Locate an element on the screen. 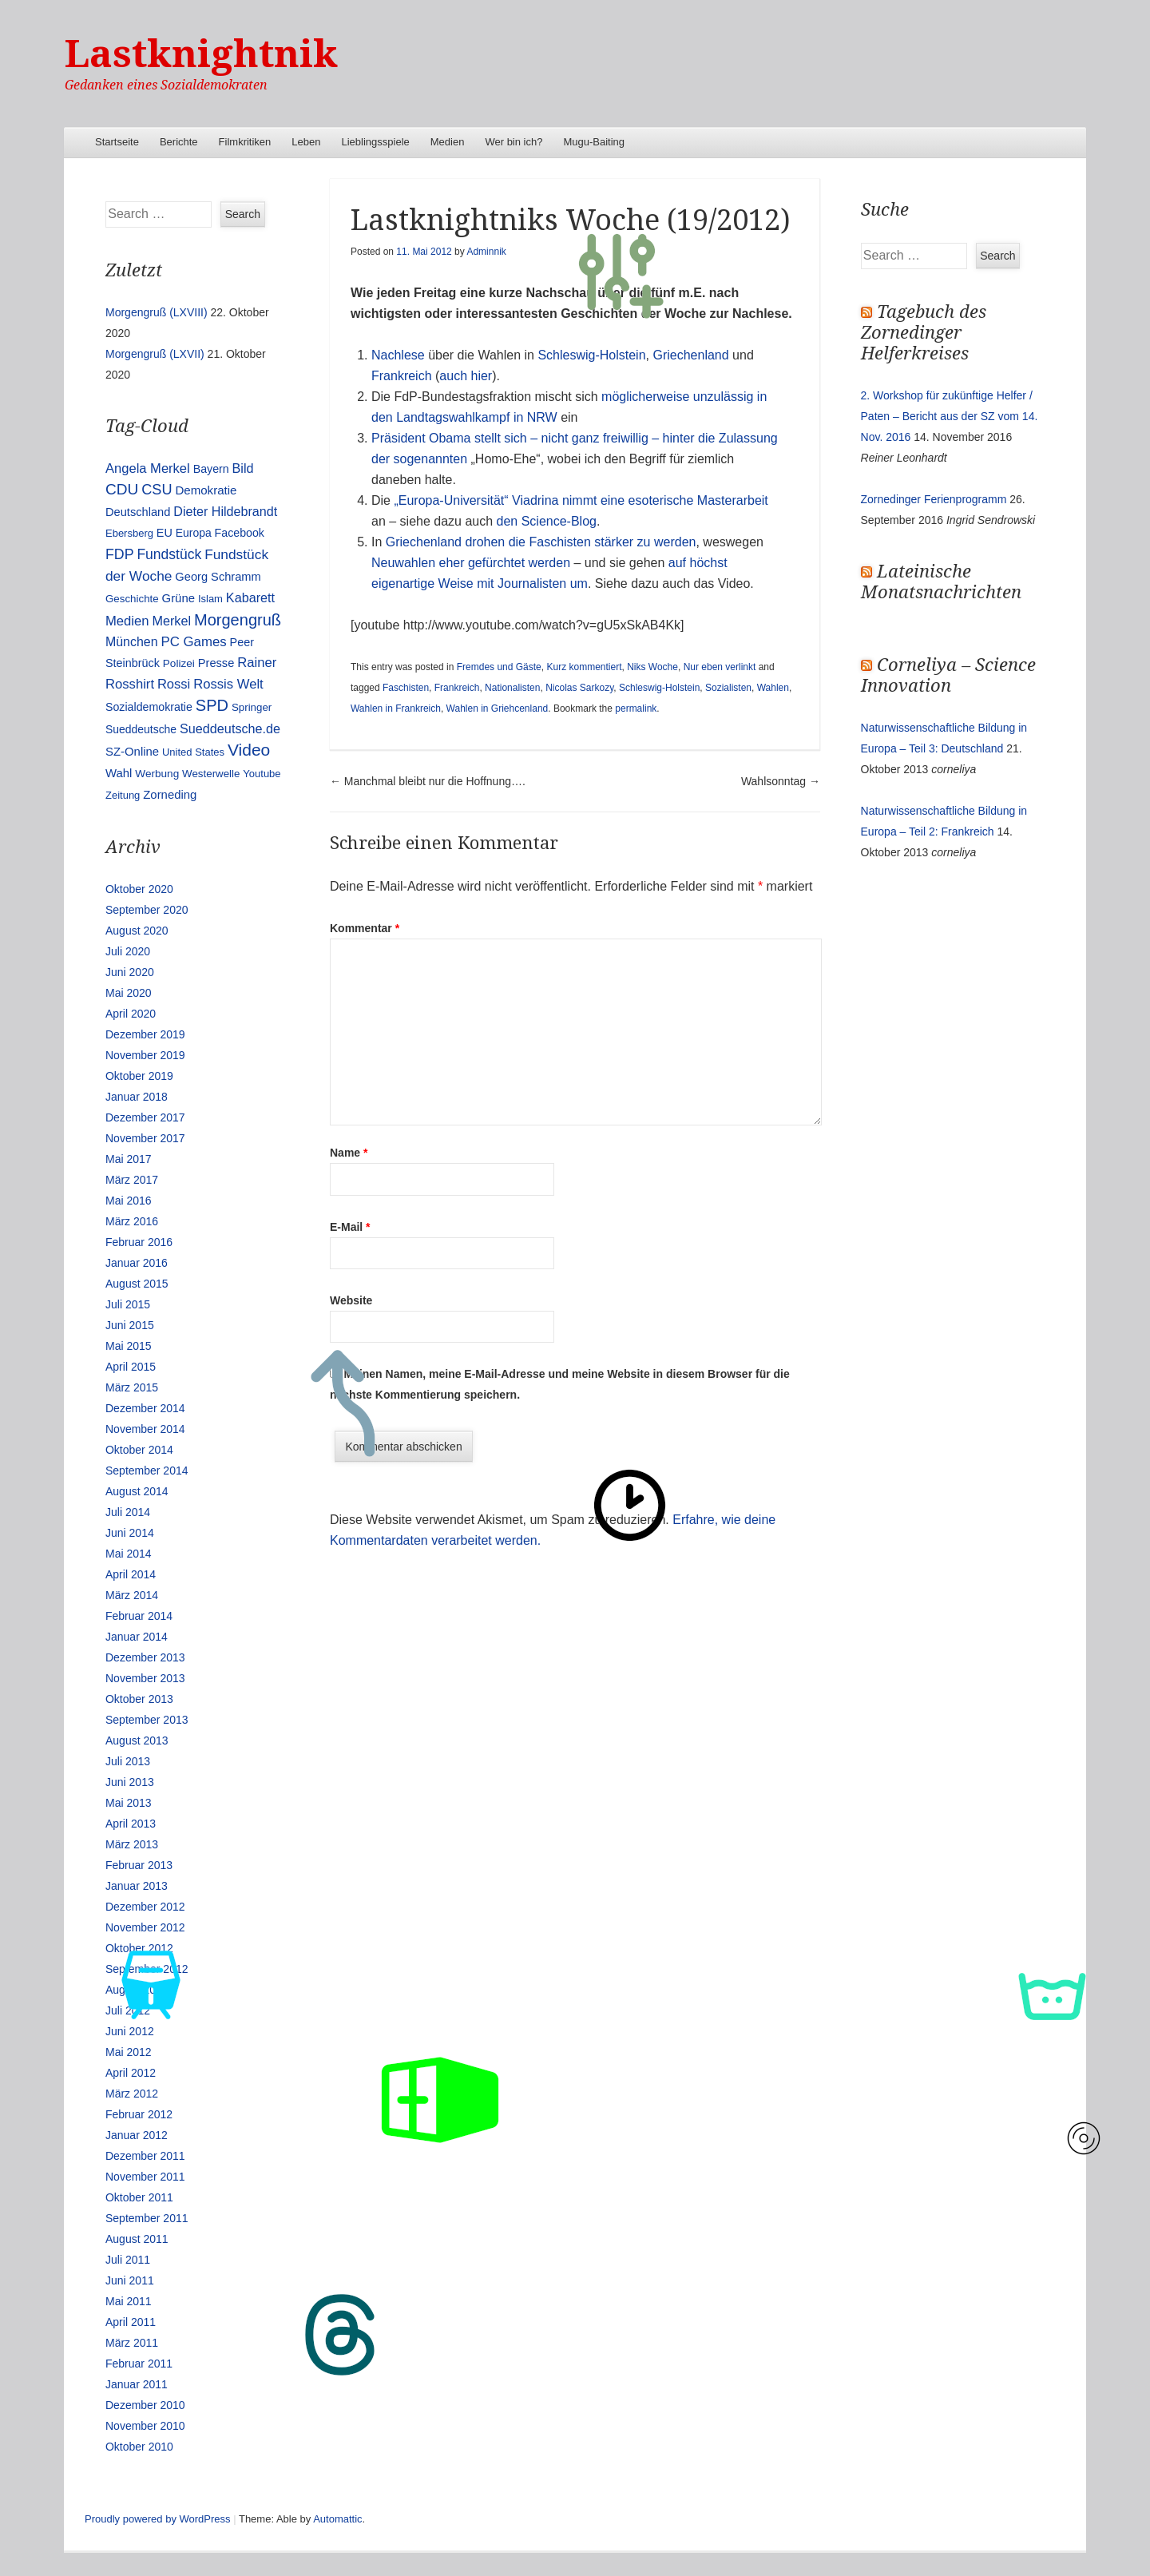 The height and width of the screenshot is (2576, 1150). go back to previous screen is located at coordinates (348, 1403).